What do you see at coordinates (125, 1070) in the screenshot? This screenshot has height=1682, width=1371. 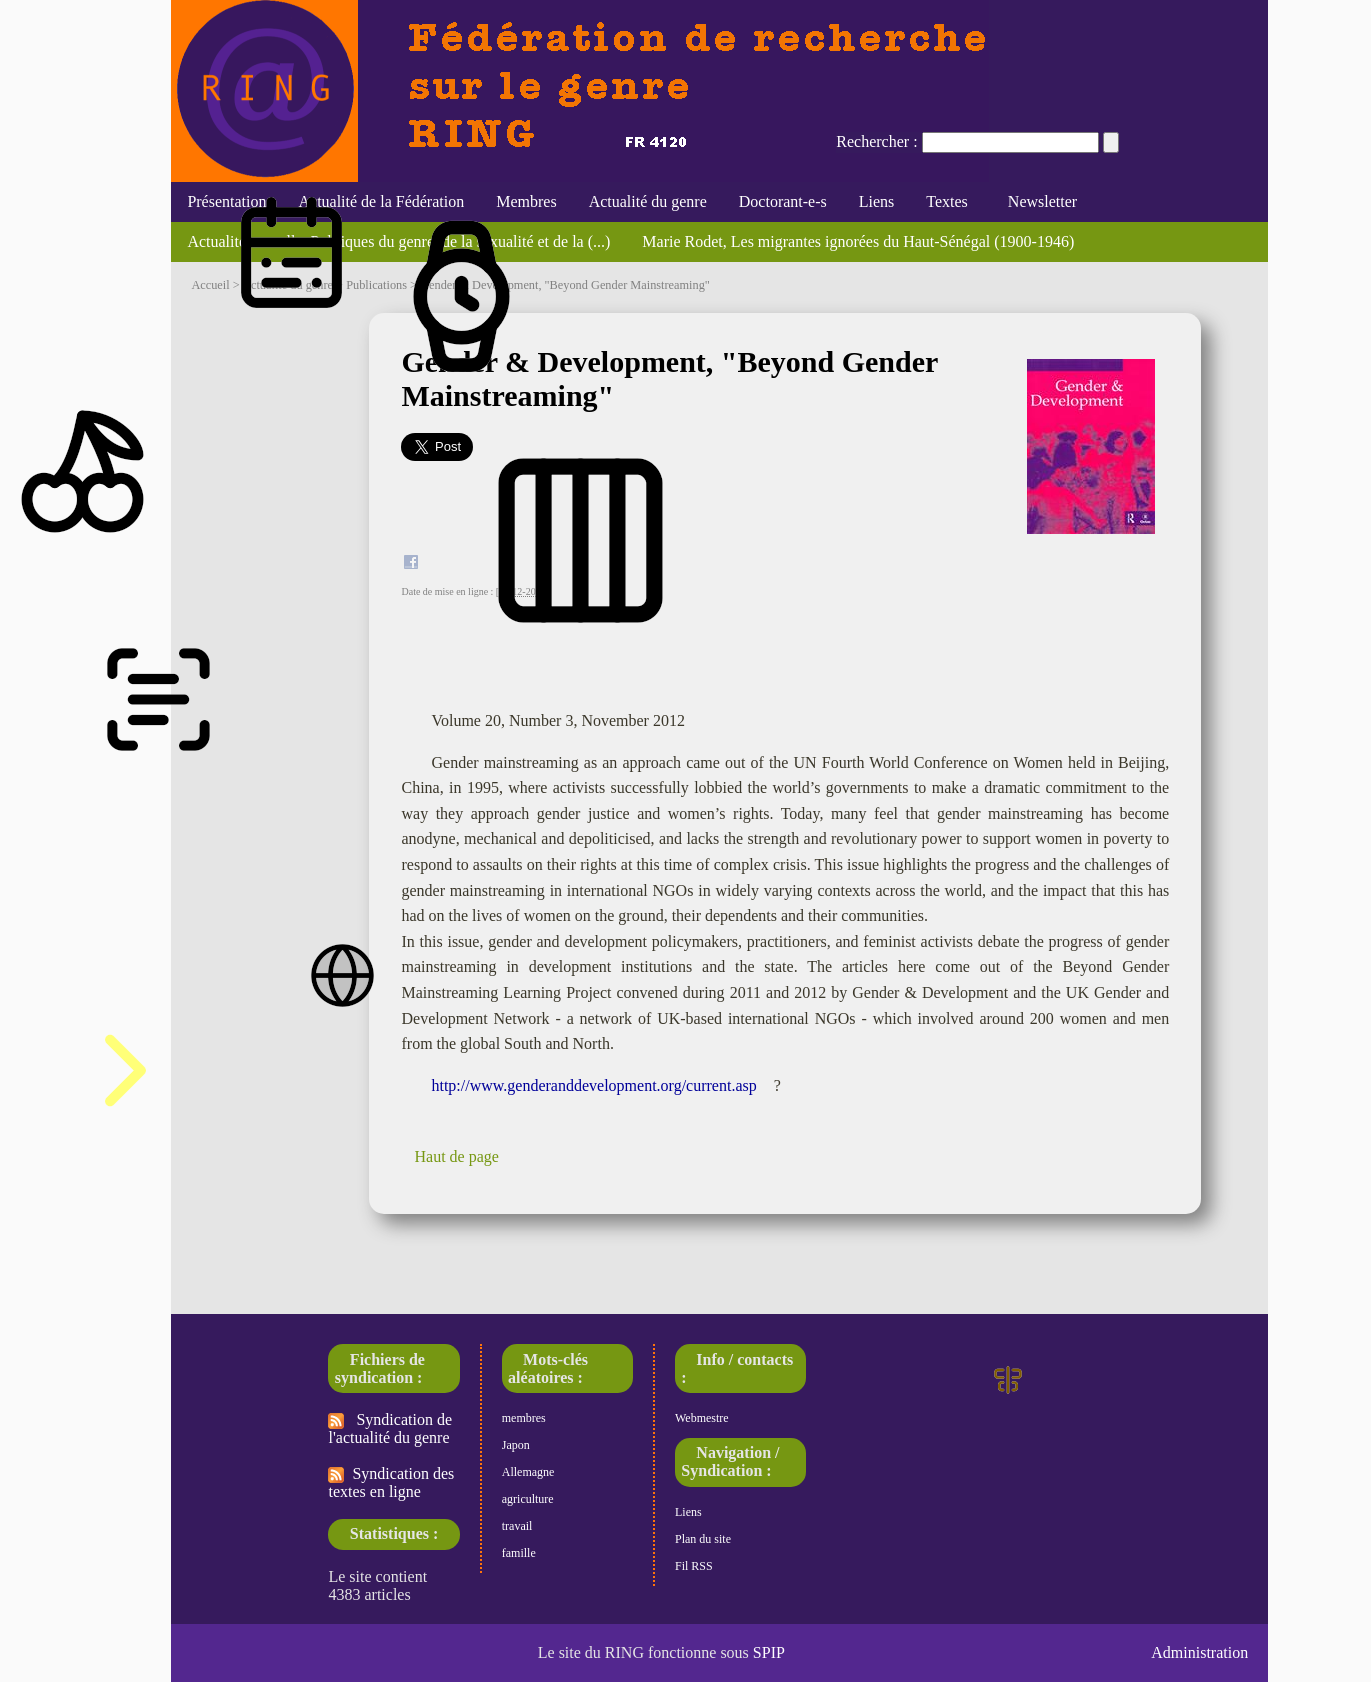 I see `navigate to the next item or page` at bounding box center [125, 1070].